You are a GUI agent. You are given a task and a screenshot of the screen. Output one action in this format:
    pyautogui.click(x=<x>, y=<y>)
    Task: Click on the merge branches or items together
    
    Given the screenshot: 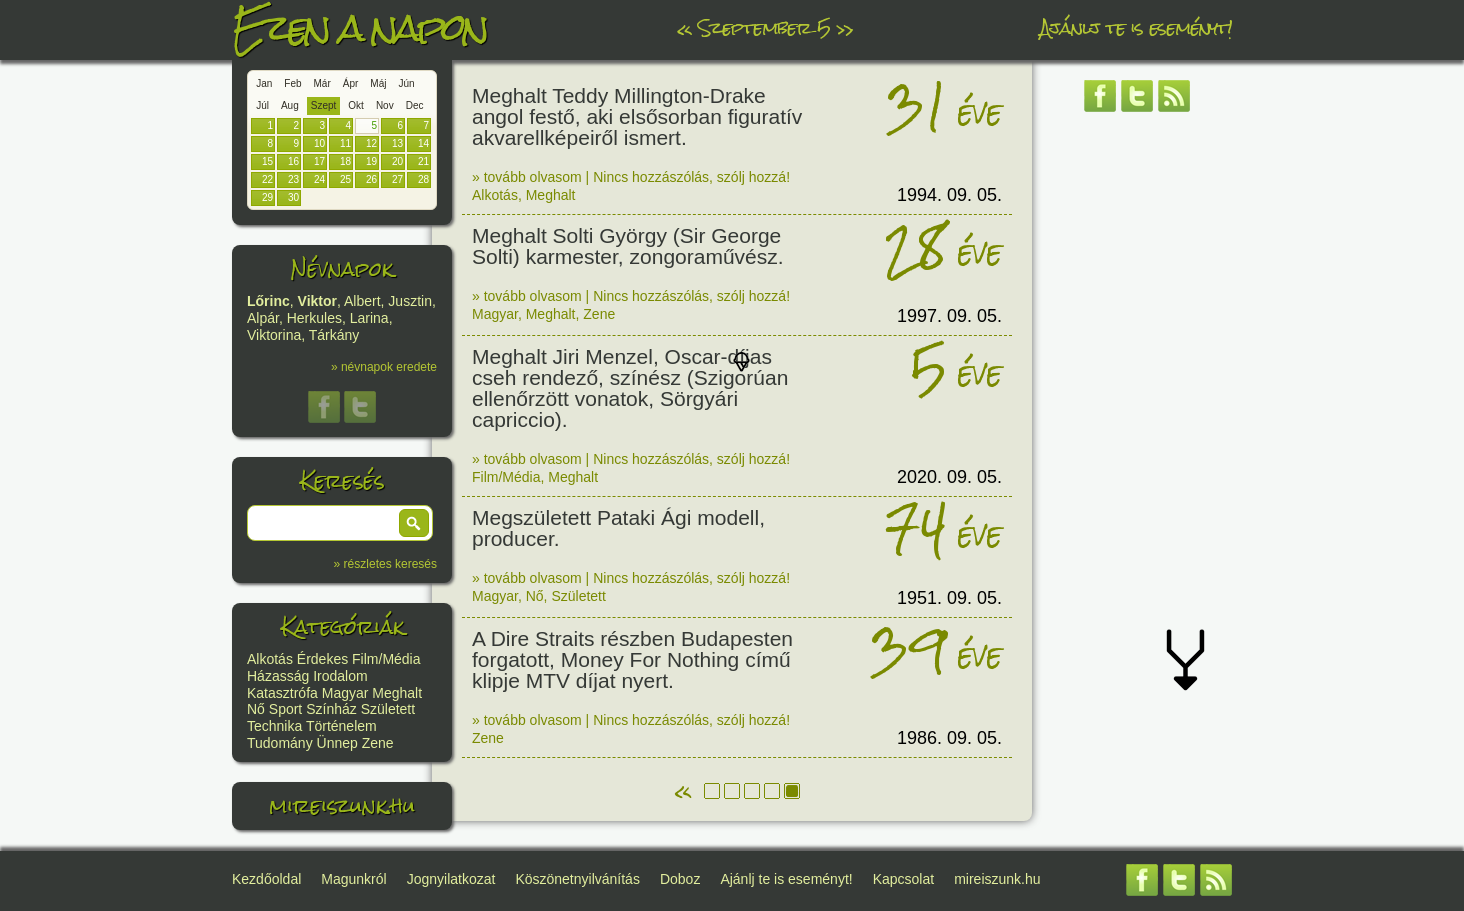 What is the action you would take?
    pyautogui.click(x=1185, y=657)
    